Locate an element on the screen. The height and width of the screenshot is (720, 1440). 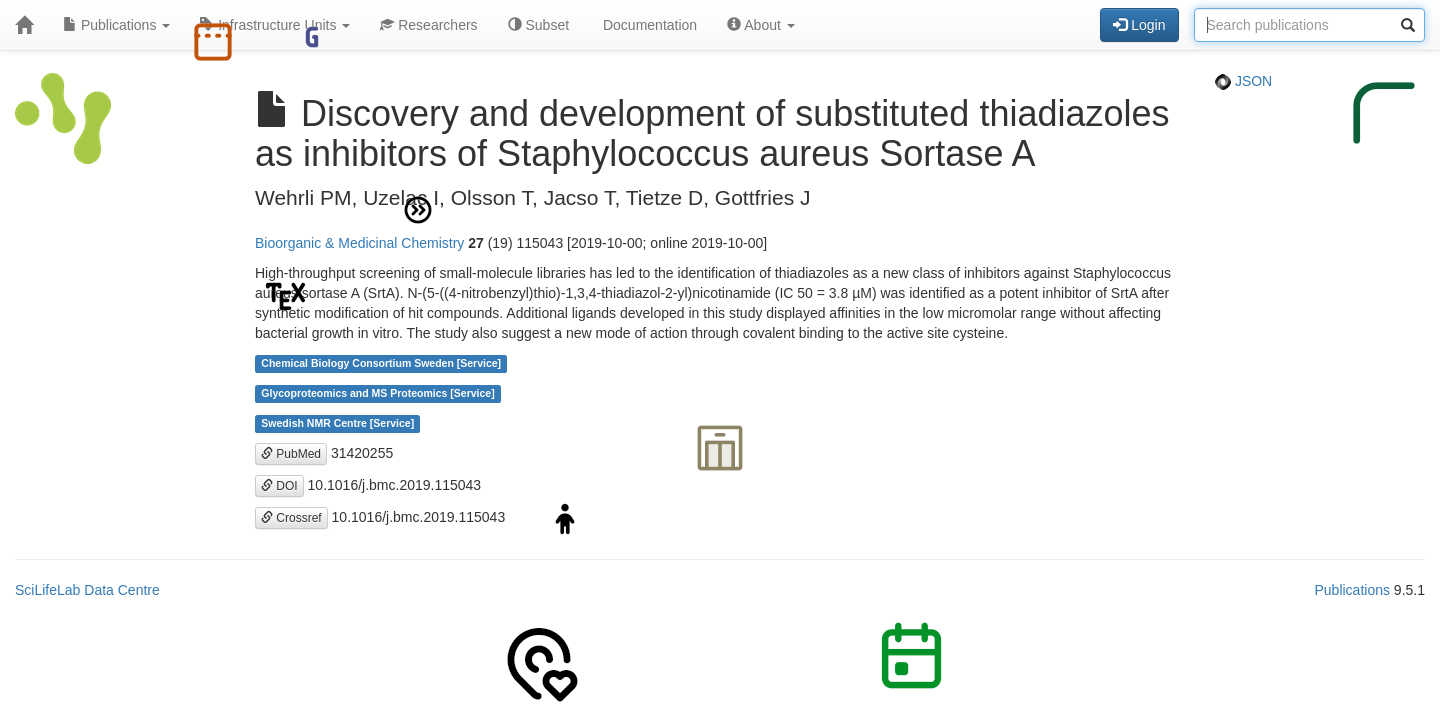
indicates GPRS/2G network connection is located at coordinates (312, 37).